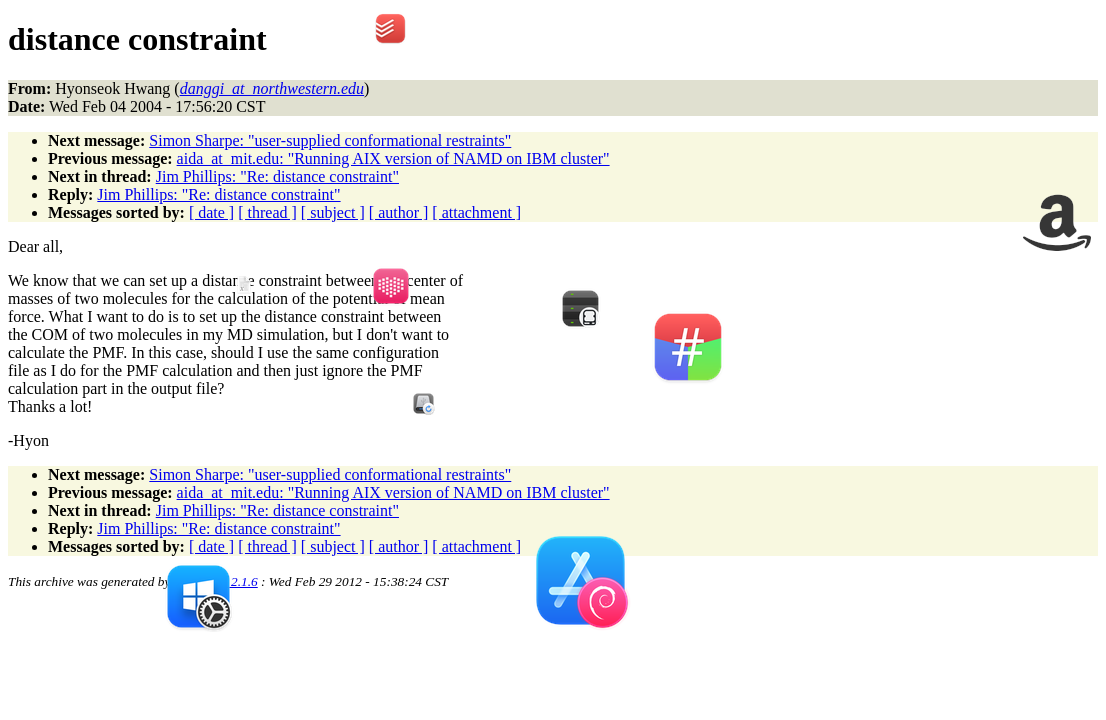  I want to click on open the debian software center, so click(580, 580).